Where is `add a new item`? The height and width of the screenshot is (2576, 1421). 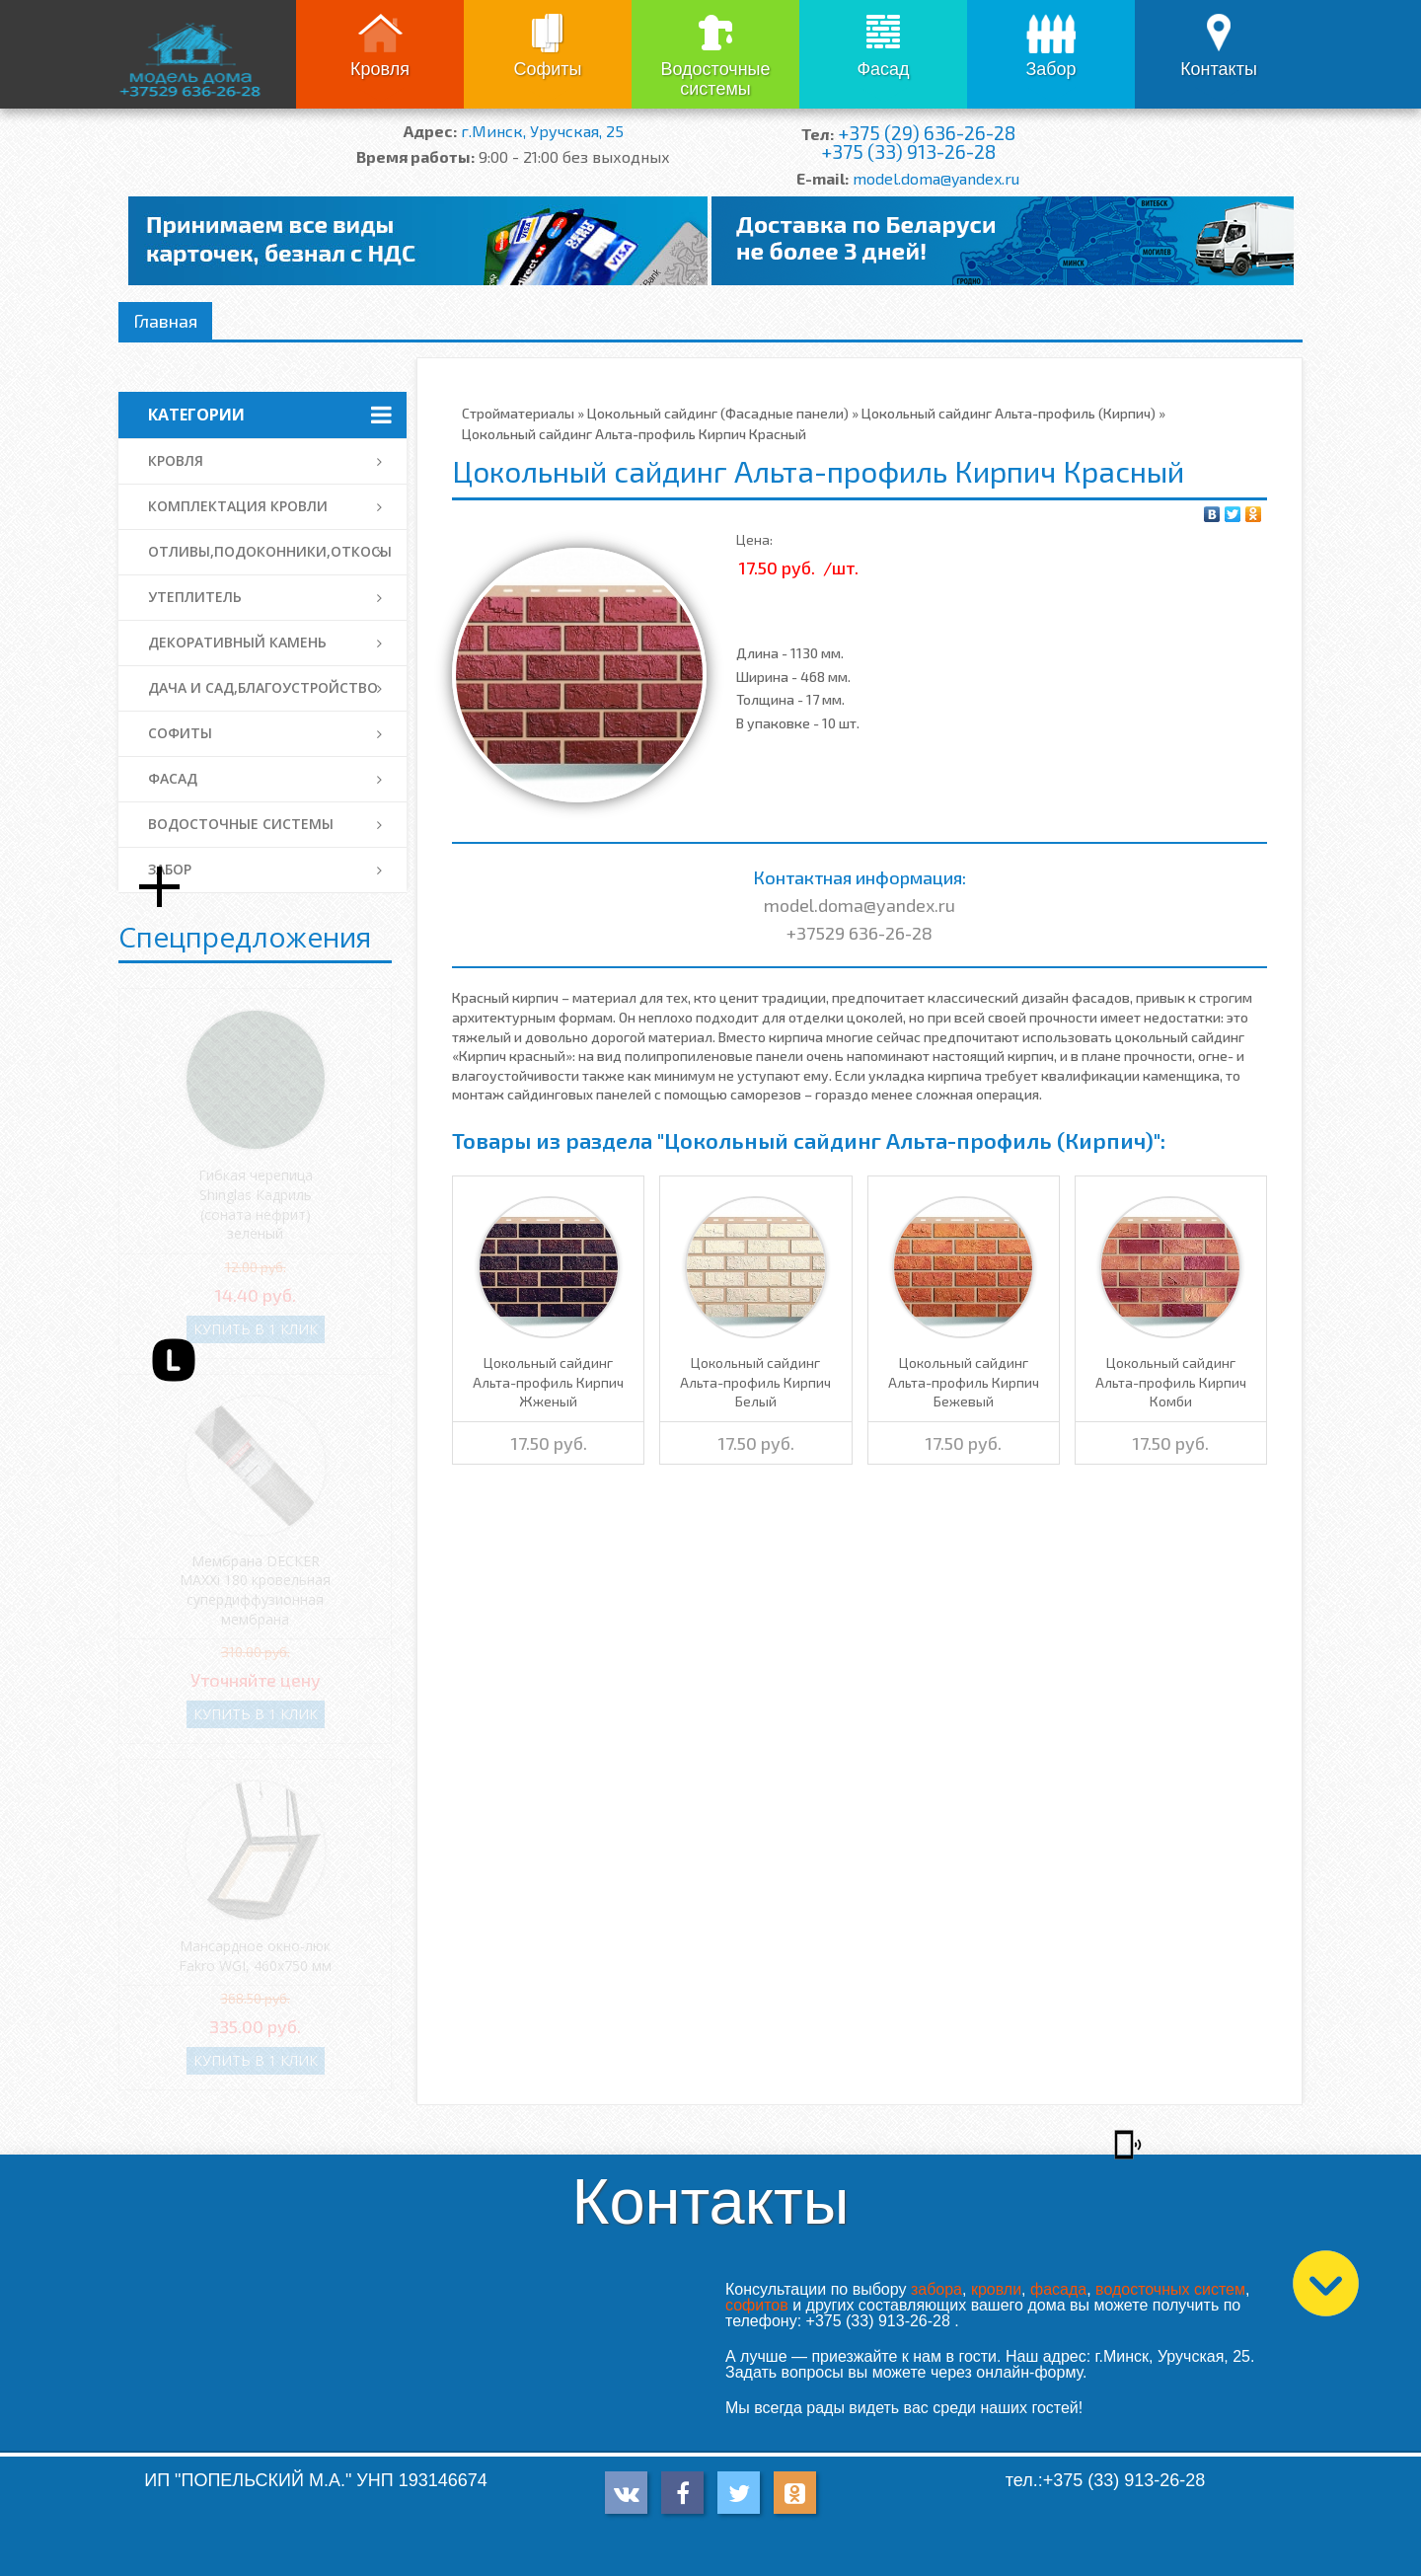 add a new item is located at coordinates (159, 886).